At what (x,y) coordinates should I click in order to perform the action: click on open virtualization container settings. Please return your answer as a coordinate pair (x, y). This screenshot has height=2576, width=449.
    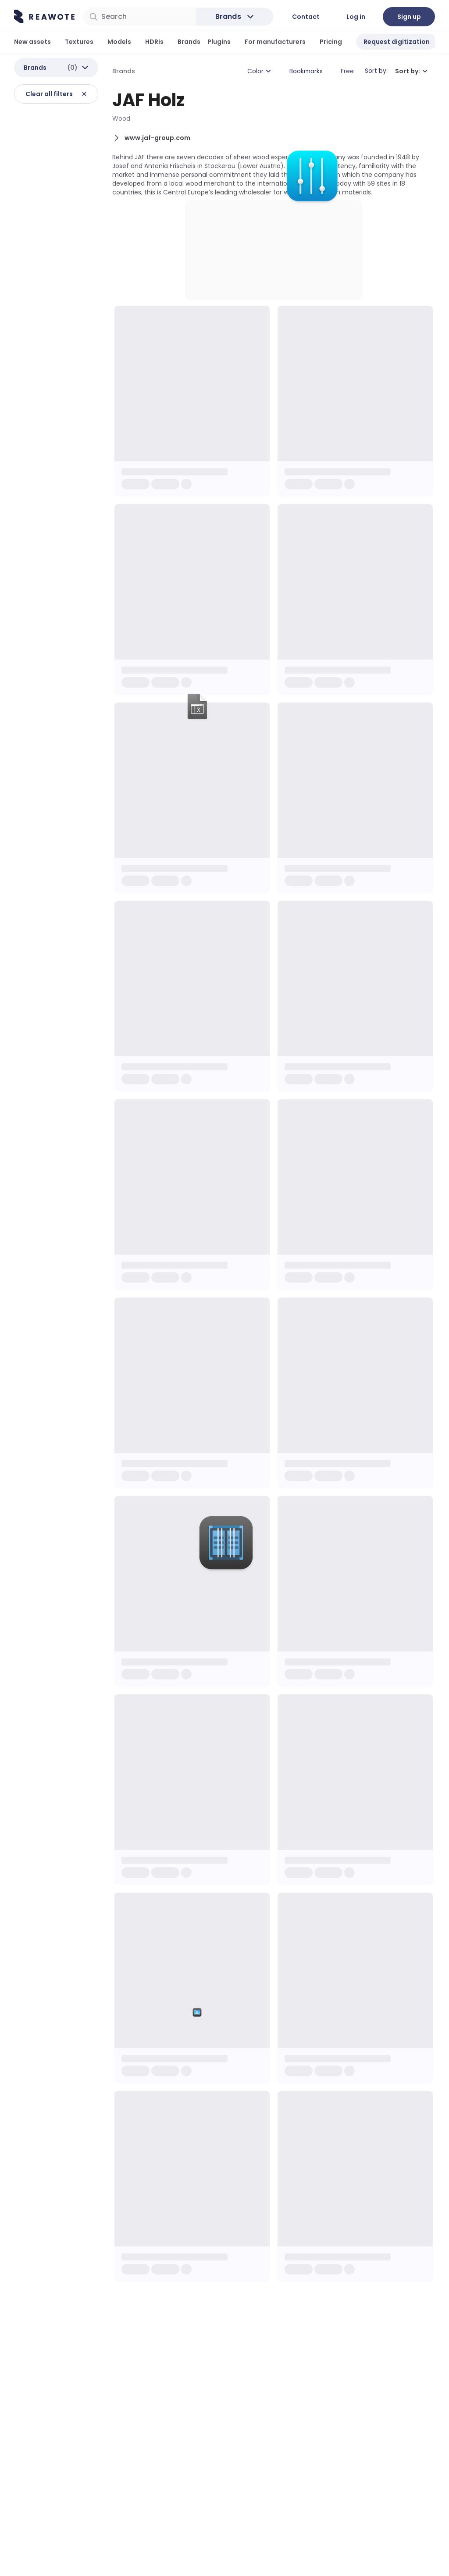
    Looking at the image, I should click on (226, 1543).